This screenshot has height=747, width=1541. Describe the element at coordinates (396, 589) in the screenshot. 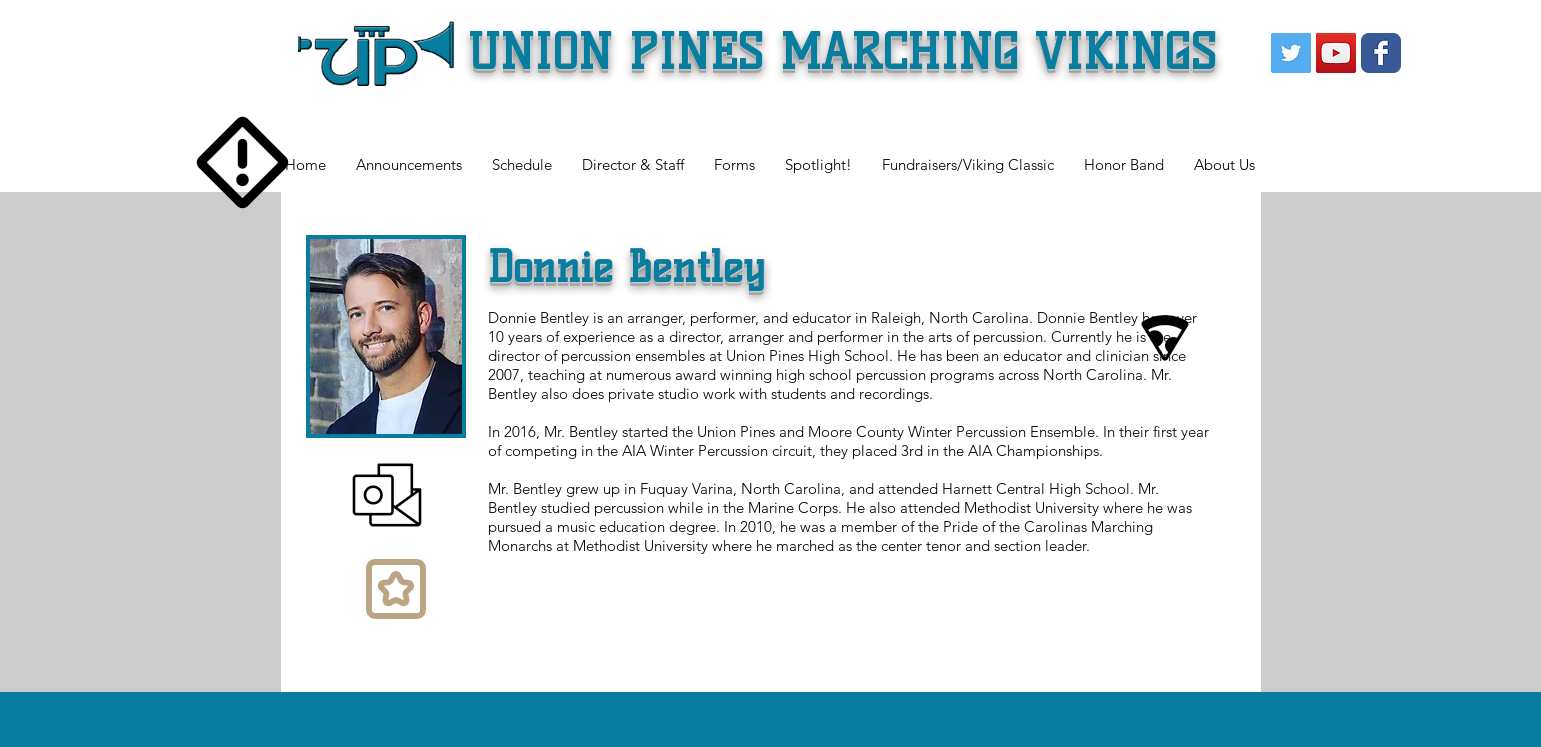

I see `add item to favorites` at that location.